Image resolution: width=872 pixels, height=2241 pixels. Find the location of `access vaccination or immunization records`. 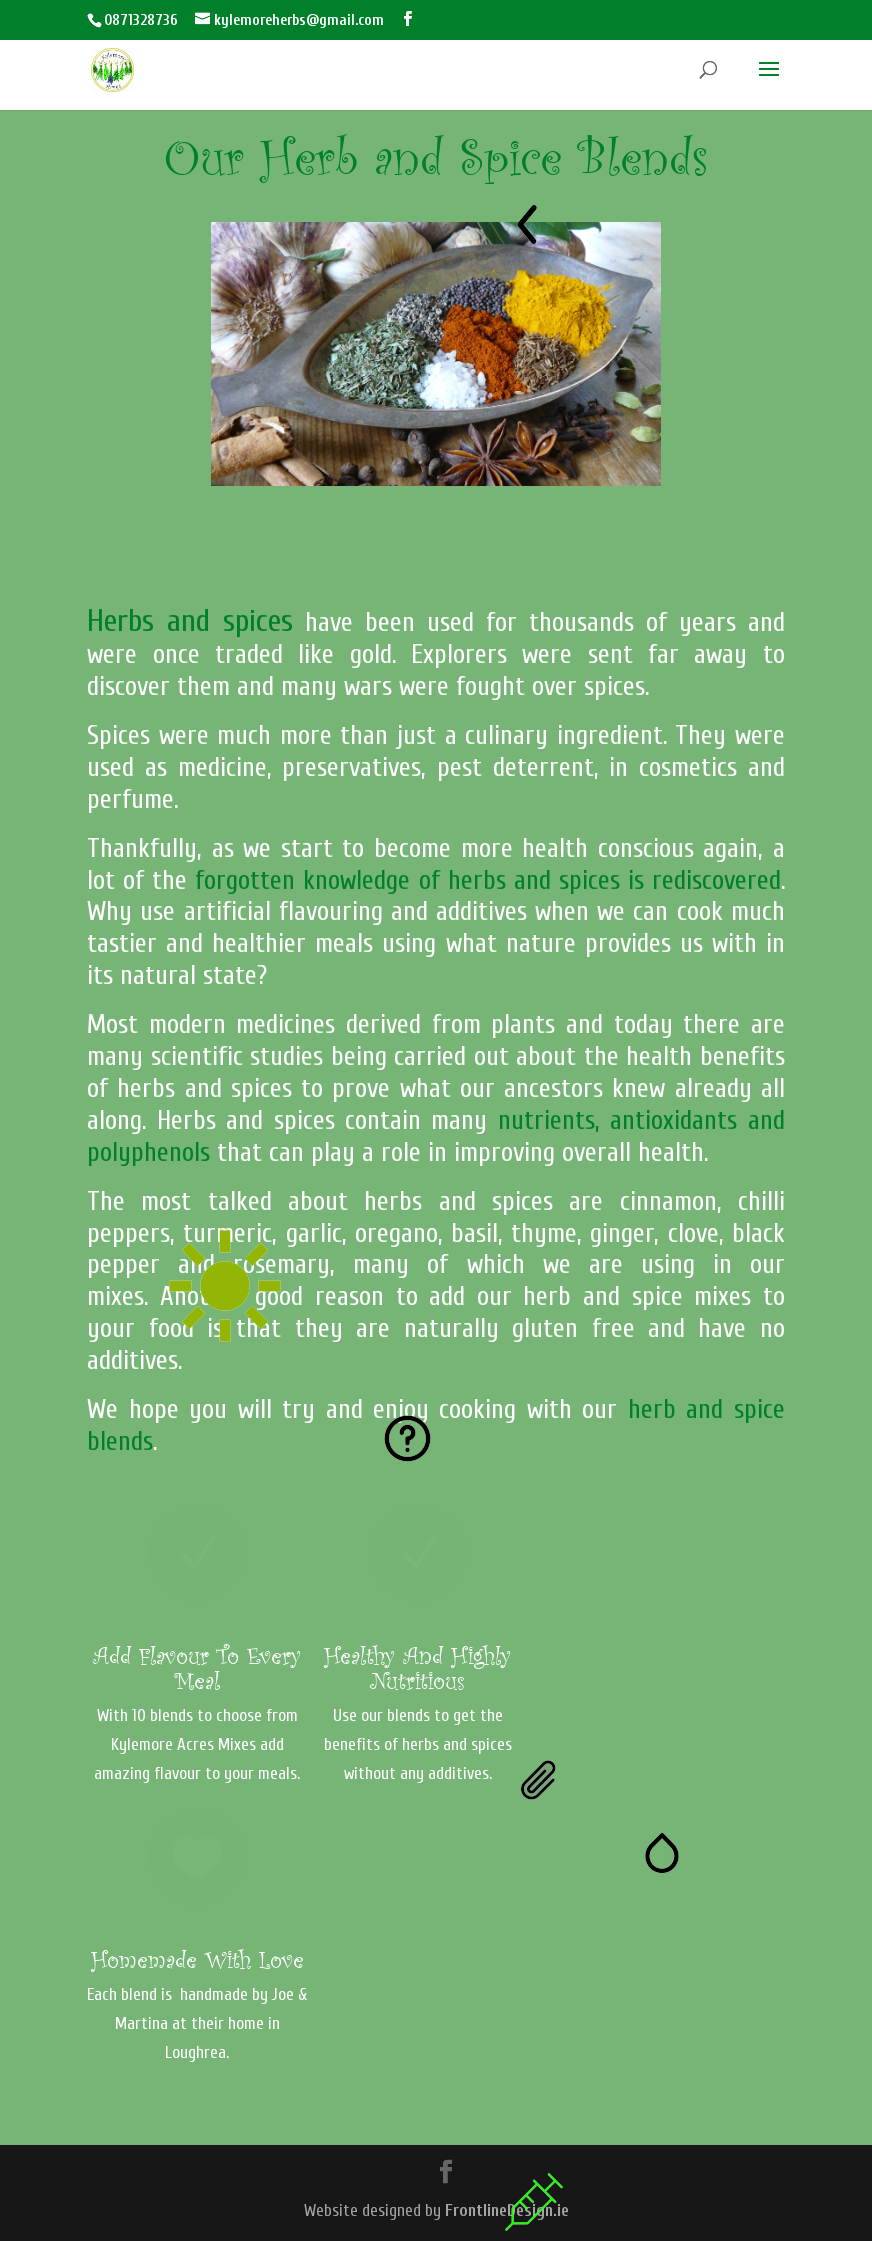

access vaccination or immunization records is located at coordinates (534, 2202).